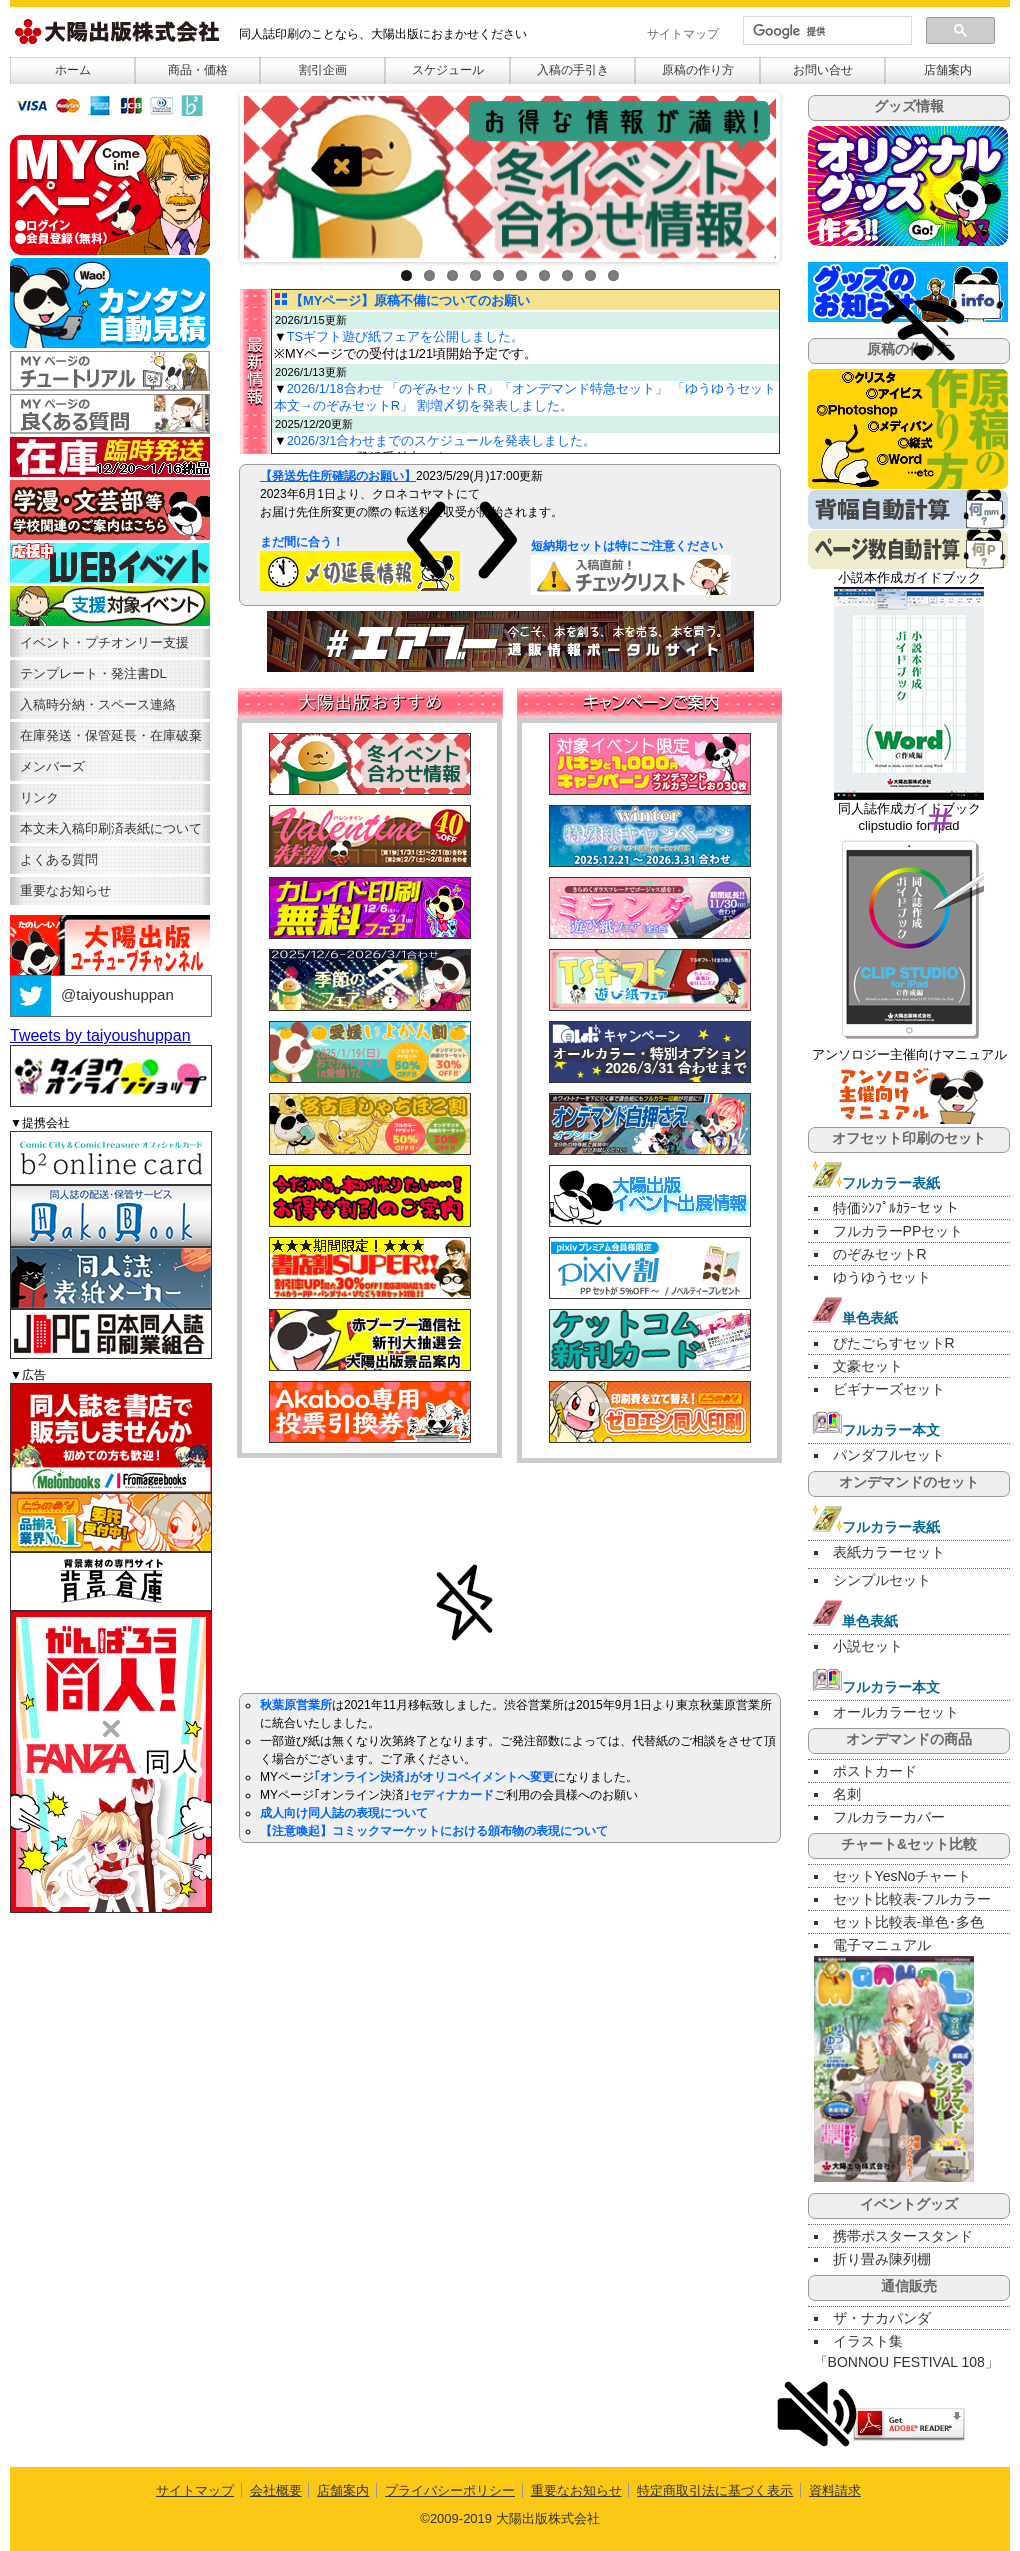 The image size is (1020, 2551). What do you see at coordinates (940, 819) in the screenshot?
I see `view or browse hashtags` at bounding box center [940, 819].